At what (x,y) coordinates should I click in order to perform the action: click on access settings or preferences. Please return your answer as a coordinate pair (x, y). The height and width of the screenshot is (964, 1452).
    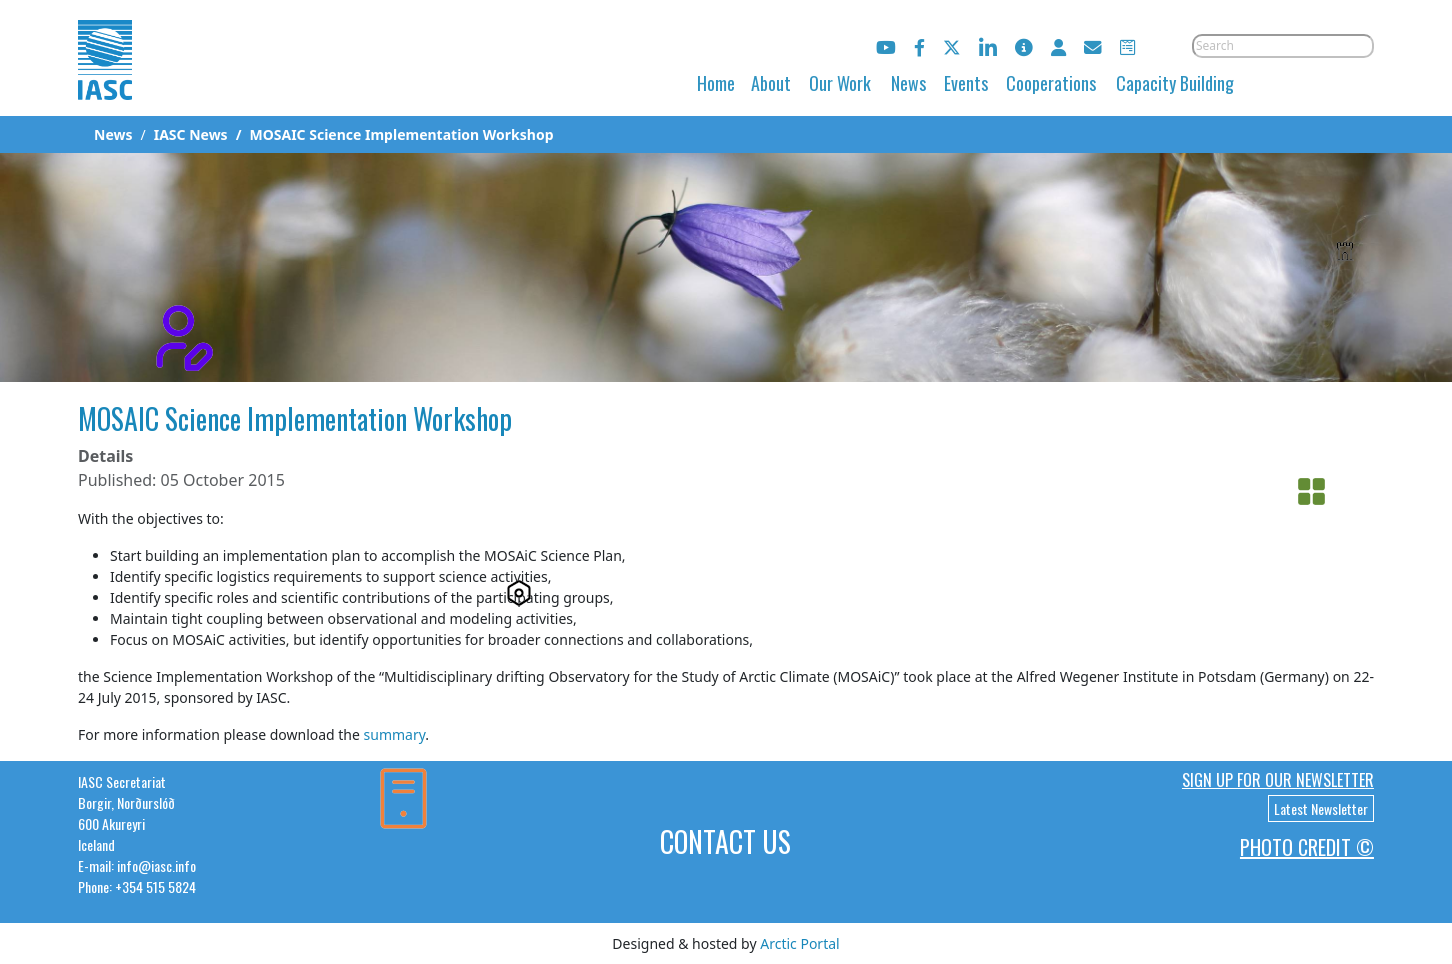
    Looking at the image, I should click on (519, 593).